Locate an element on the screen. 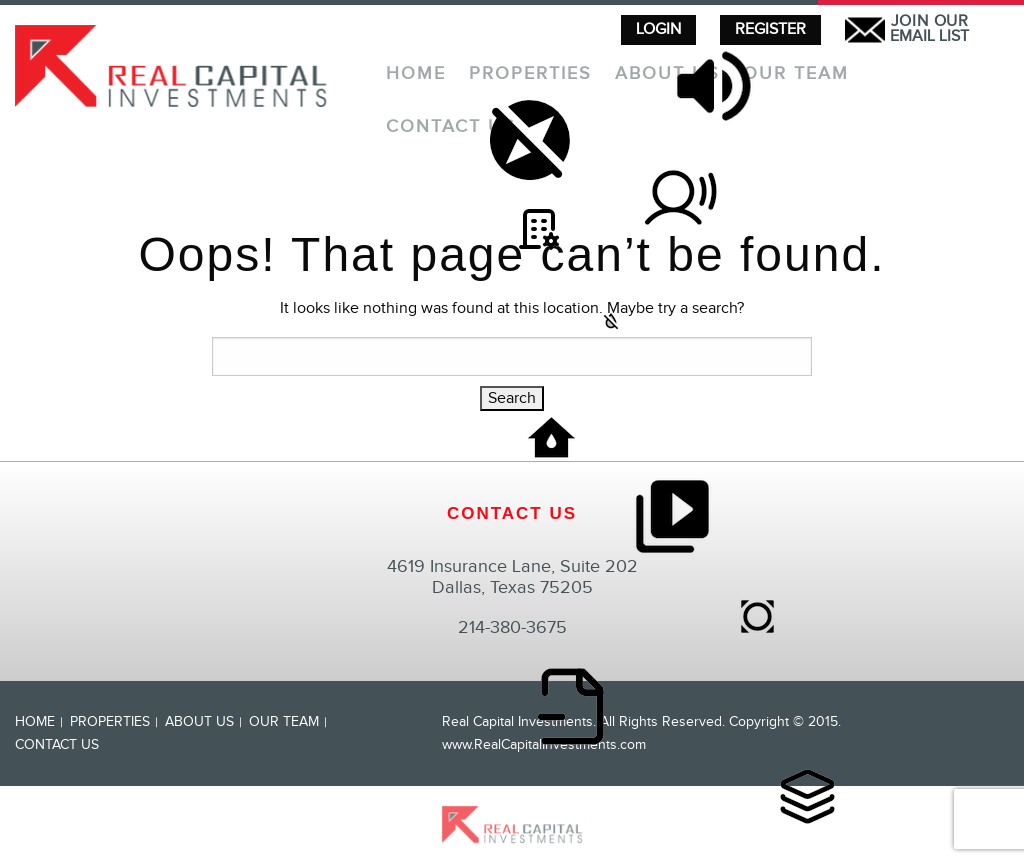  expand content to fullscreen mode is located at coordinates (757, 616).